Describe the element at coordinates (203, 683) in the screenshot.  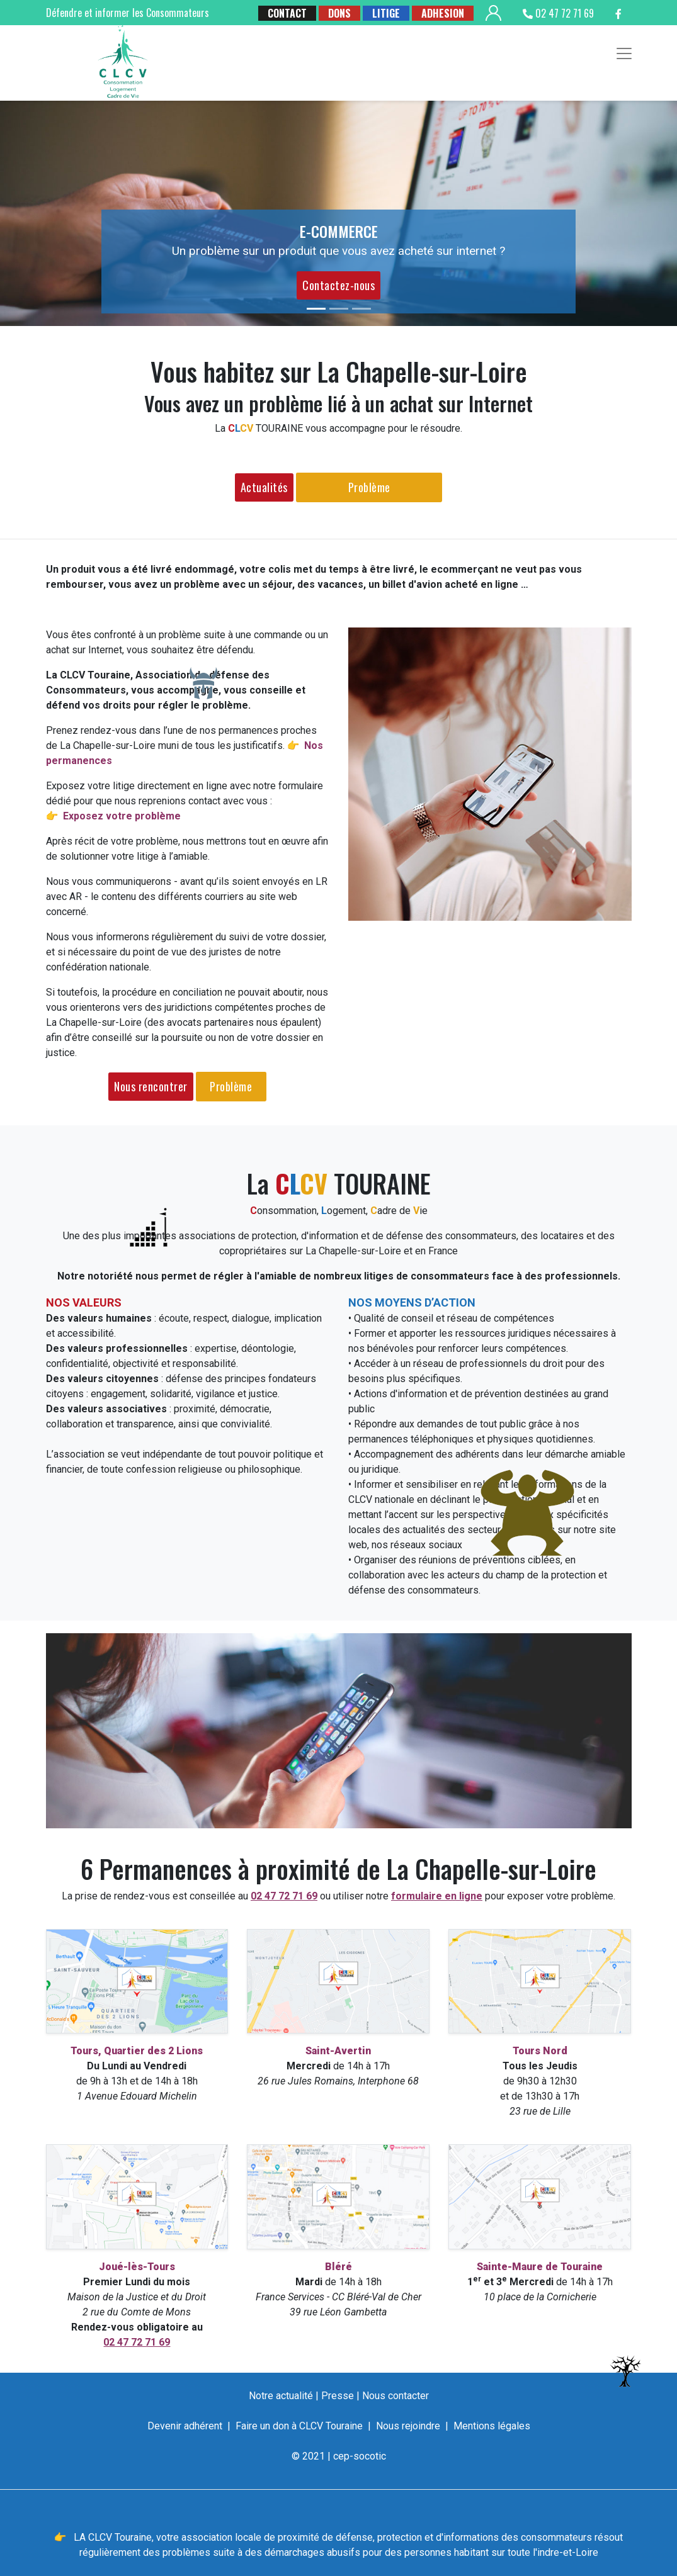
I see `select viking or warrior character class` at that location.